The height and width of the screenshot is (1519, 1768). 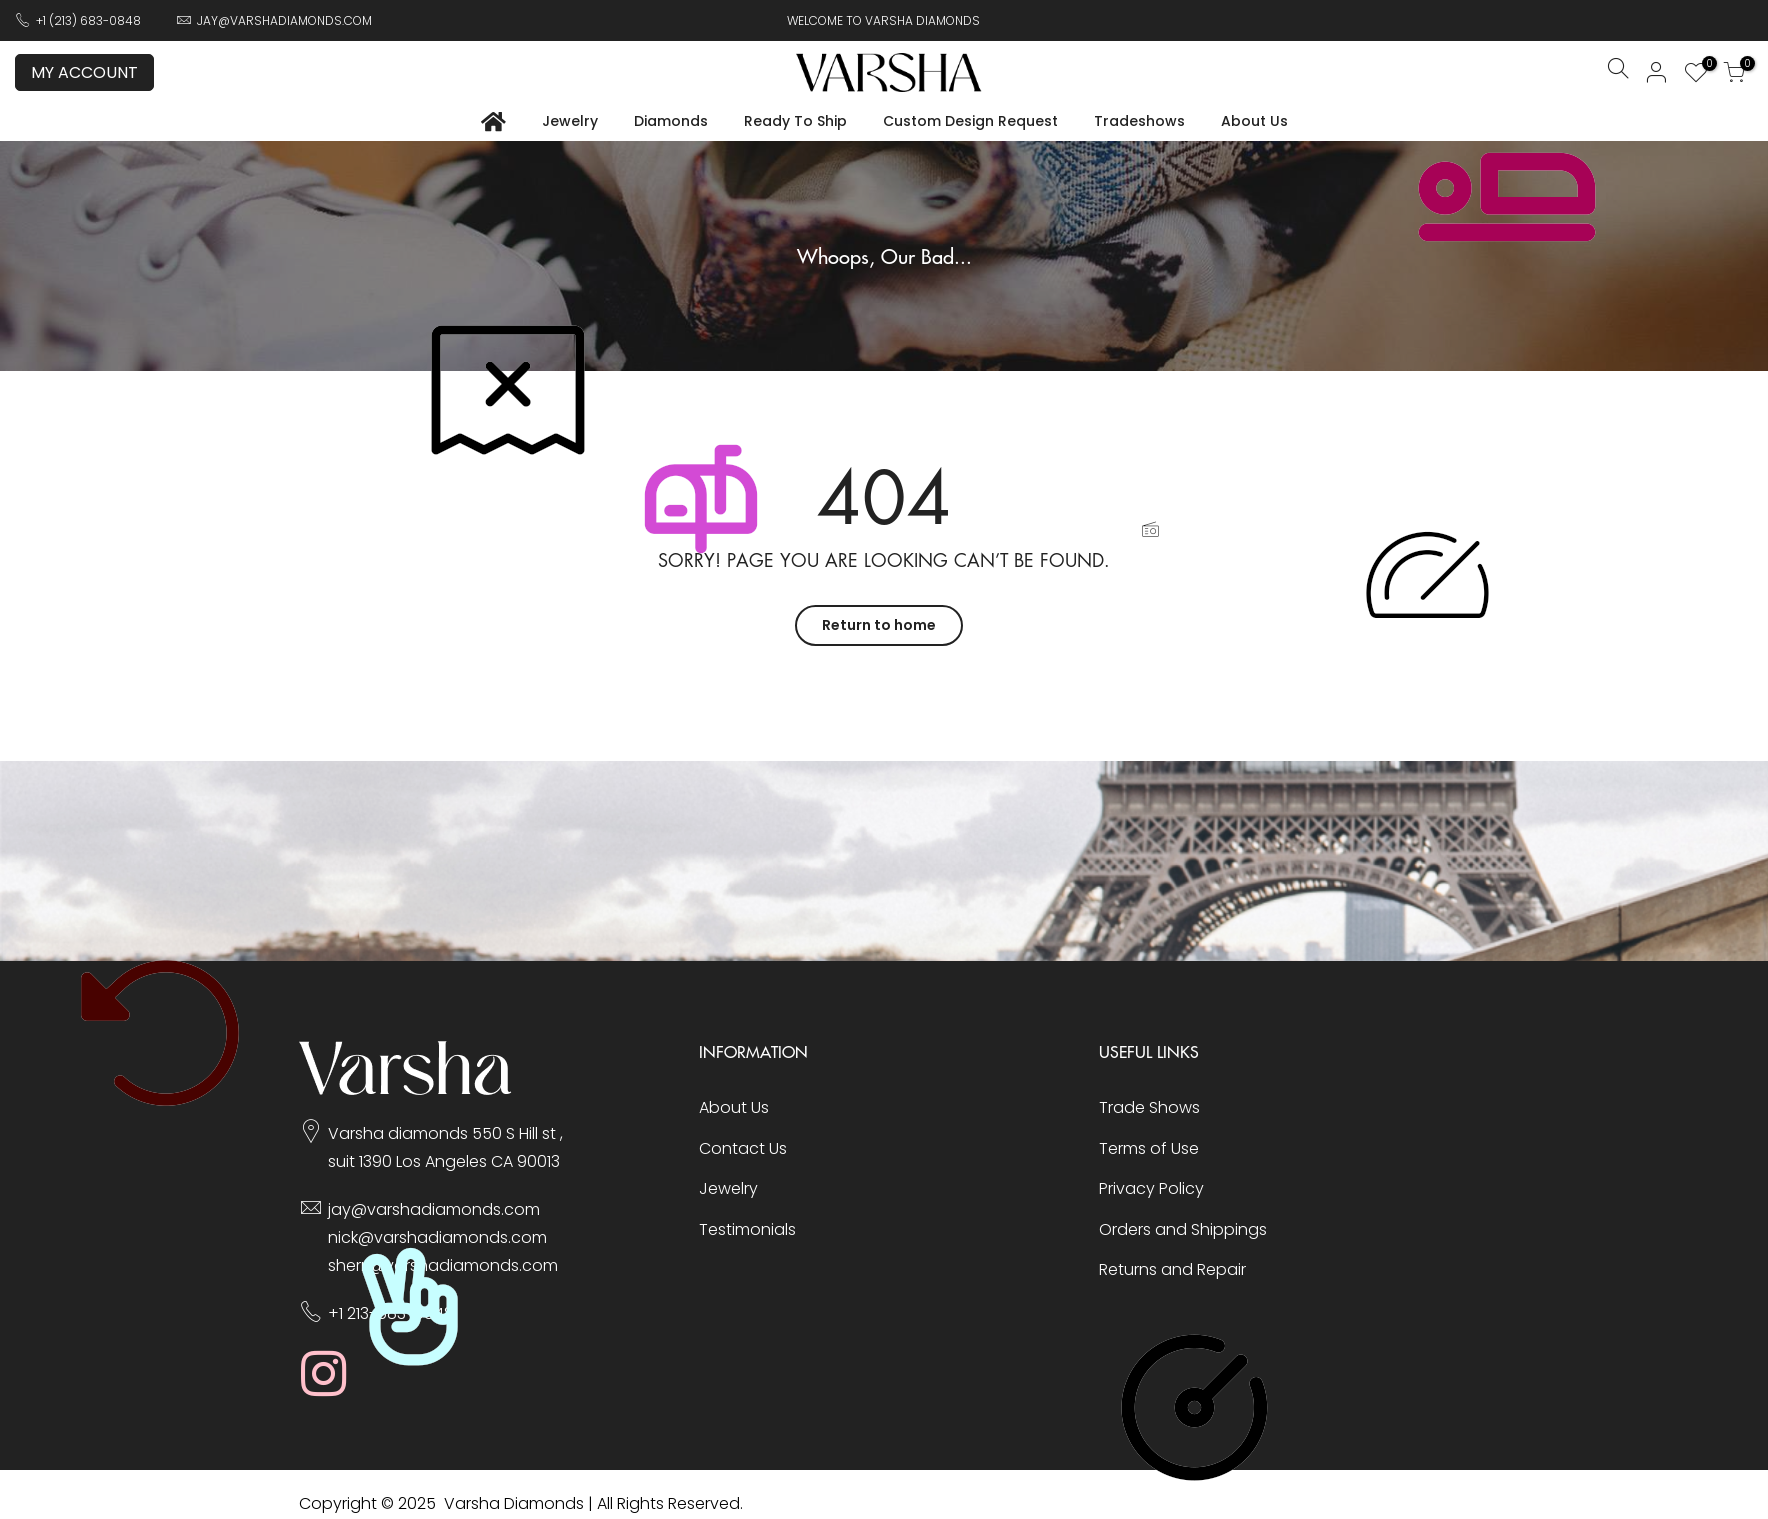 What do you see at coordinates (508, 390) in the screenshot?
I see `cancel or void a receipt` at bounding box center [508, 390].